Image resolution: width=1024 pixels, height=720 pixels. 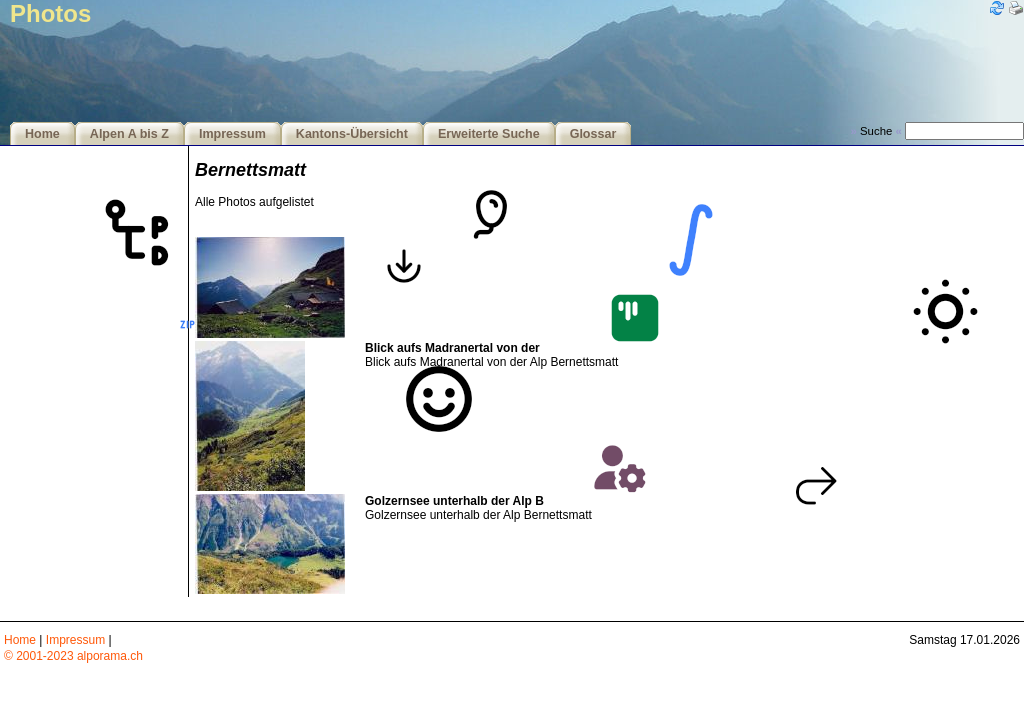 What do you see at coordinates (945, 311) in the screenshot?
I see `adjust screen brightness to low setting` at bounding box center [945, 311].